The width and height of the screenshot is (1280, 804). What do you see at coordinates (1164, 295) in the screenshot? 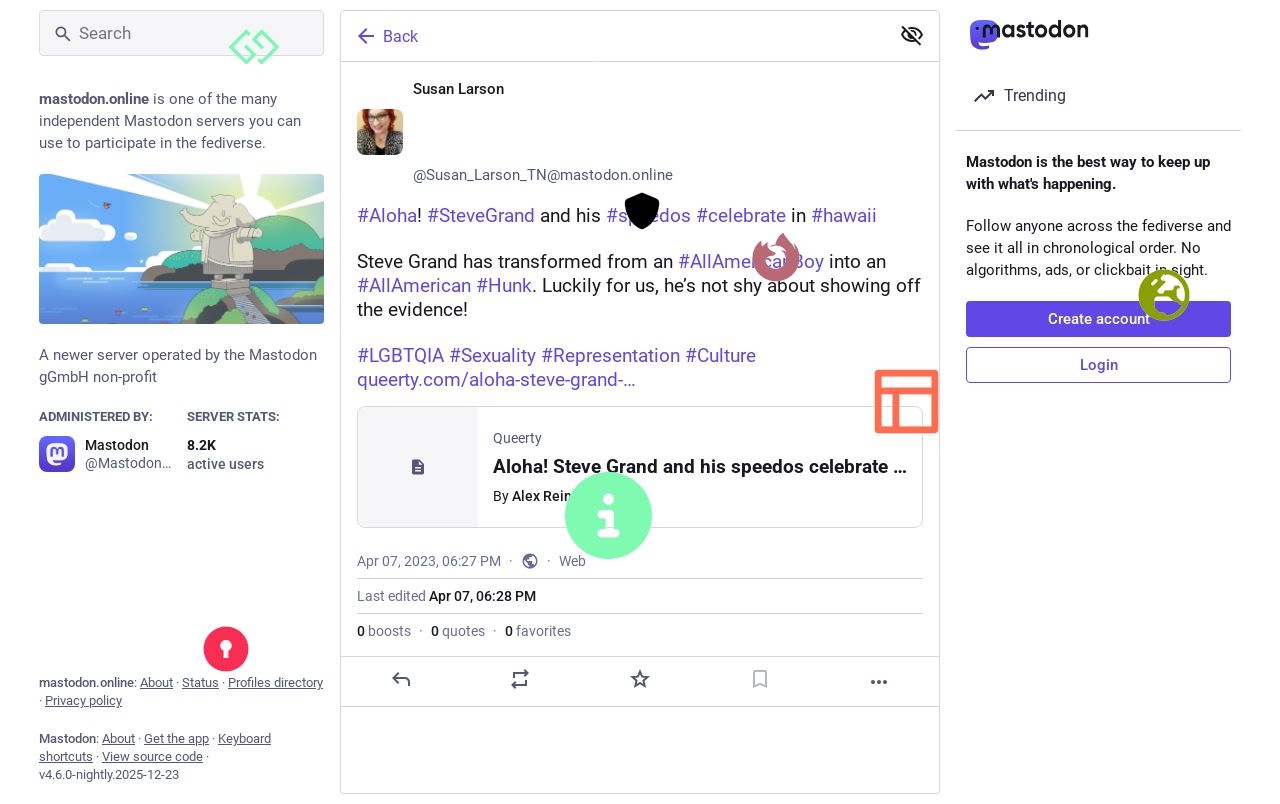
I see `select europe as your region` at bounding box center [1164, 295].